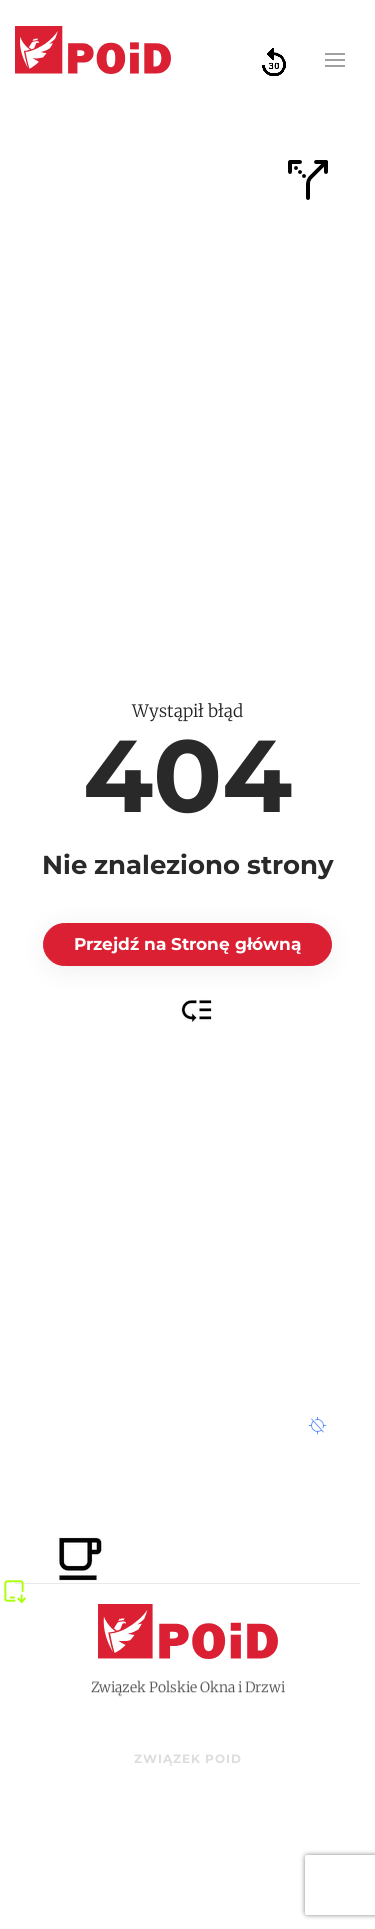 This screenshot has width=375, height=1929. What do you see at coordinates (317, 1425) in the screenshot?
I see `location services disabled` at bounding box center [317, 1425].